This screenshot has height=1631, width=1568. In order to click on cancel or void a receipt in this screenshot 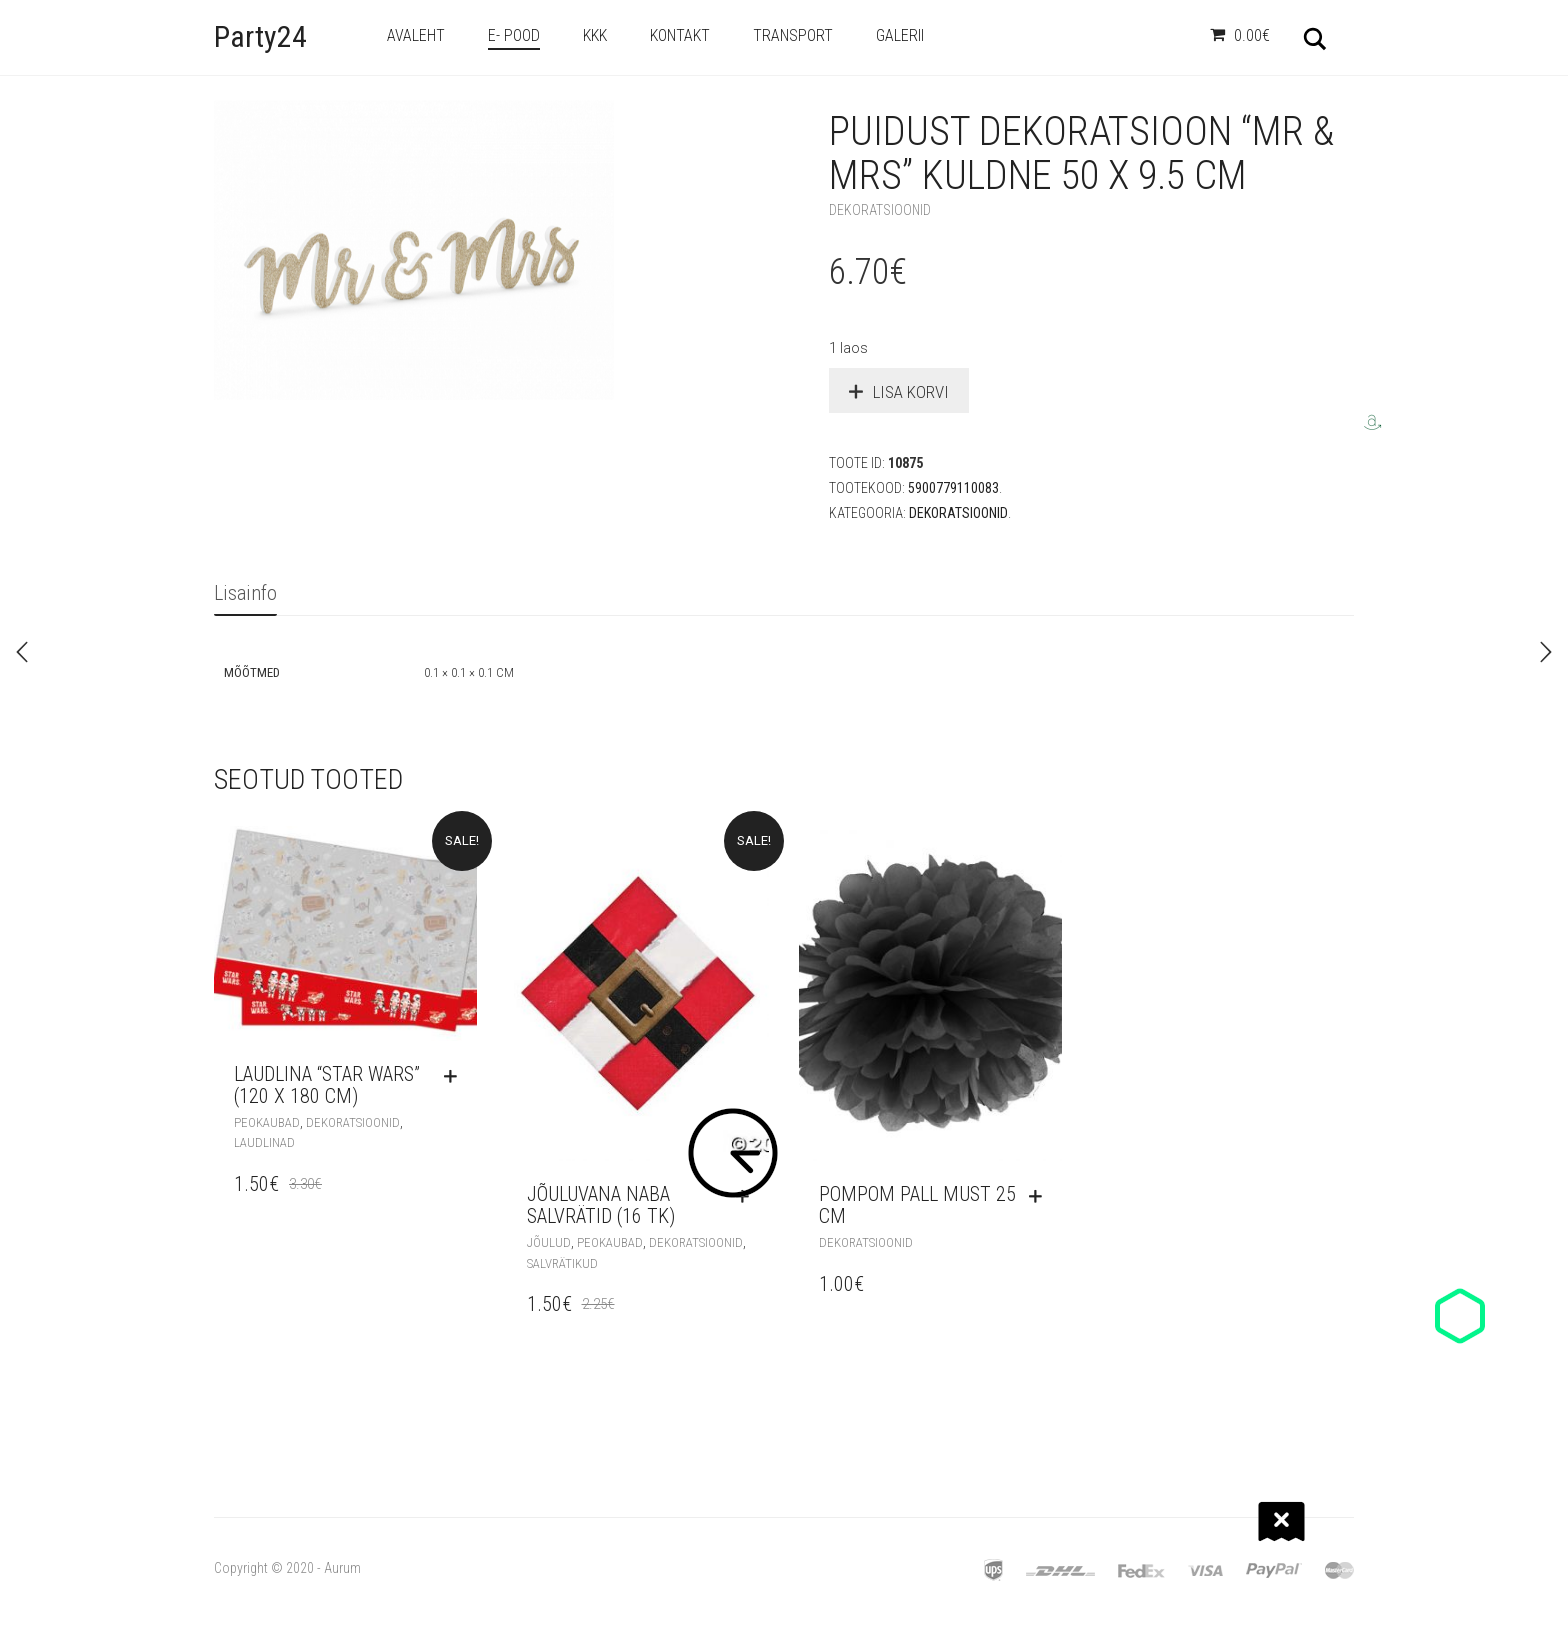, I will do `click(1281, 1521)`.